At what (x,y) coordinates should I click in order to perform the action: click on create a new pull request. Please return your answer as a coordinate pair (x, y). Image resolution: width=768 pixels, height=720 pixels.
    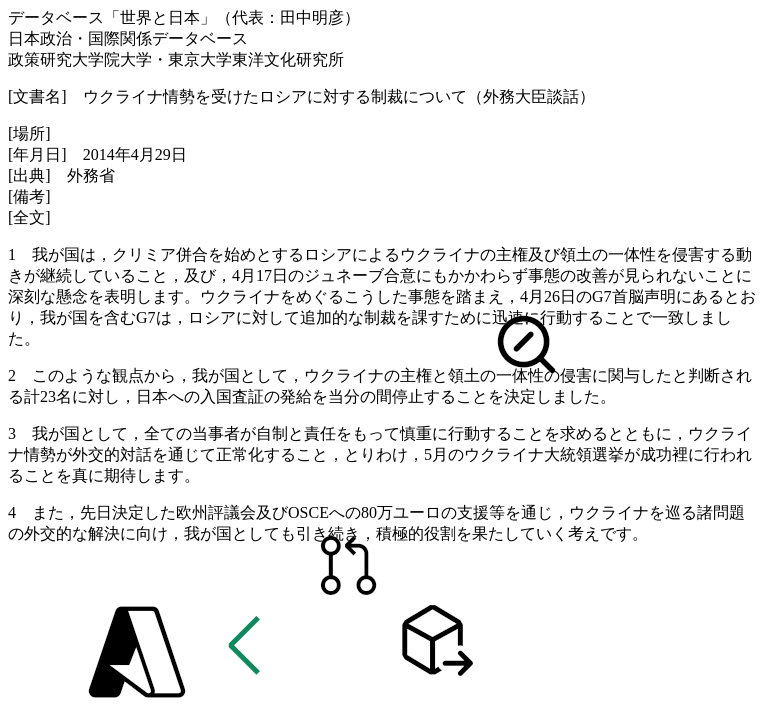
    Looking at the image, I should click on (348, 563).